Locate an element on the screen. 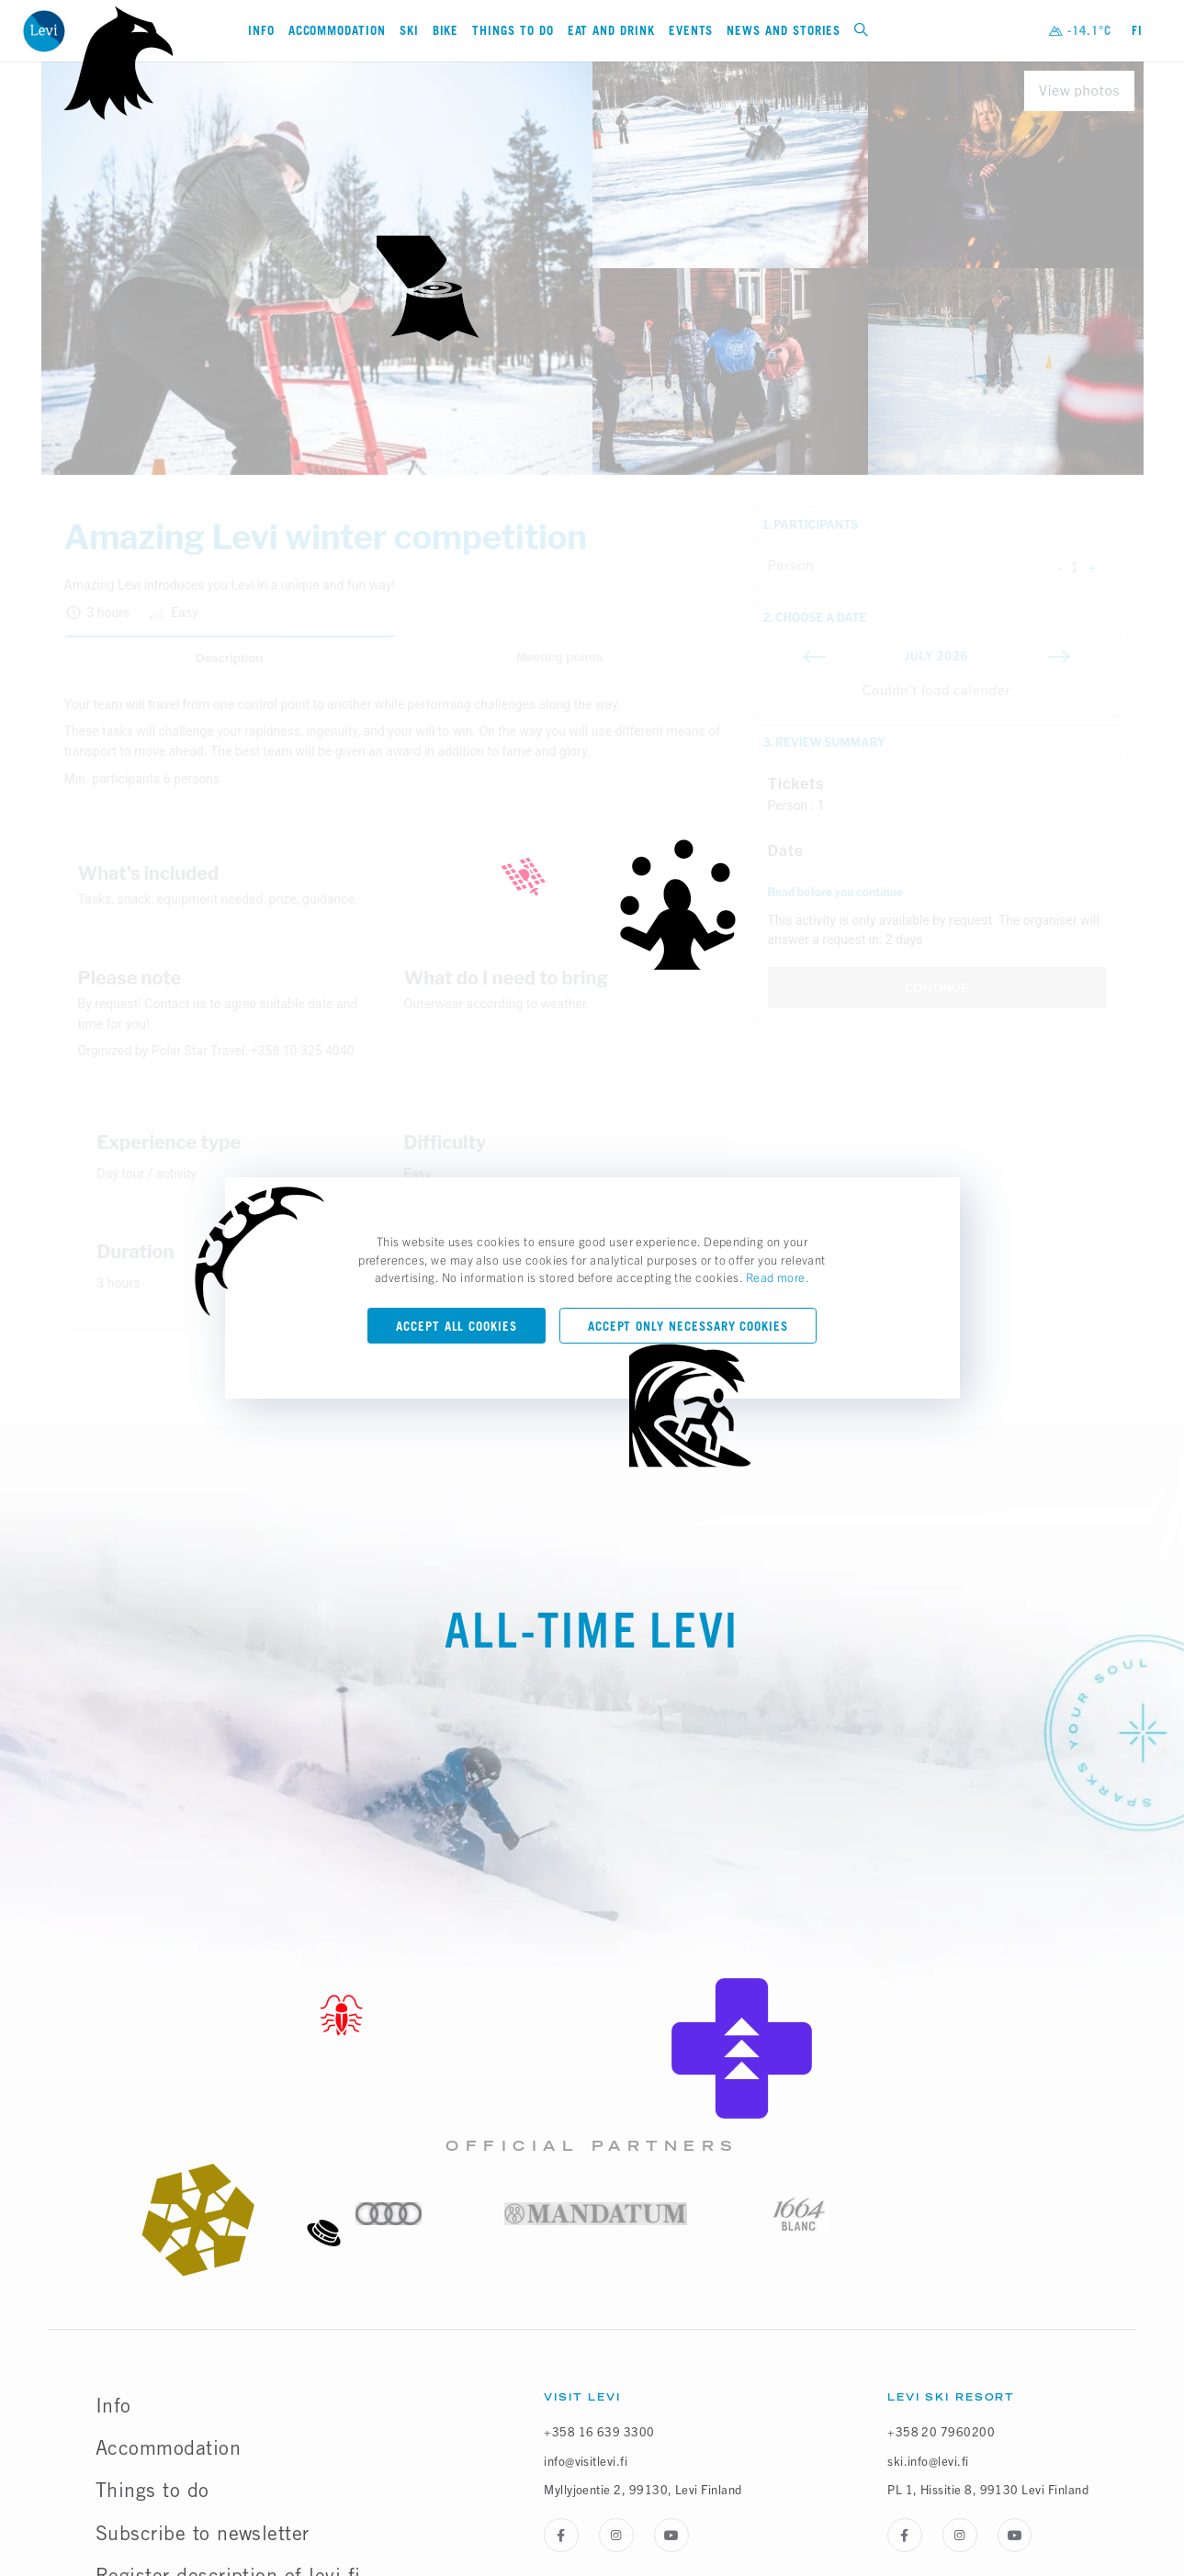  access satellite or space-related features is located at coordinates (523, 877).